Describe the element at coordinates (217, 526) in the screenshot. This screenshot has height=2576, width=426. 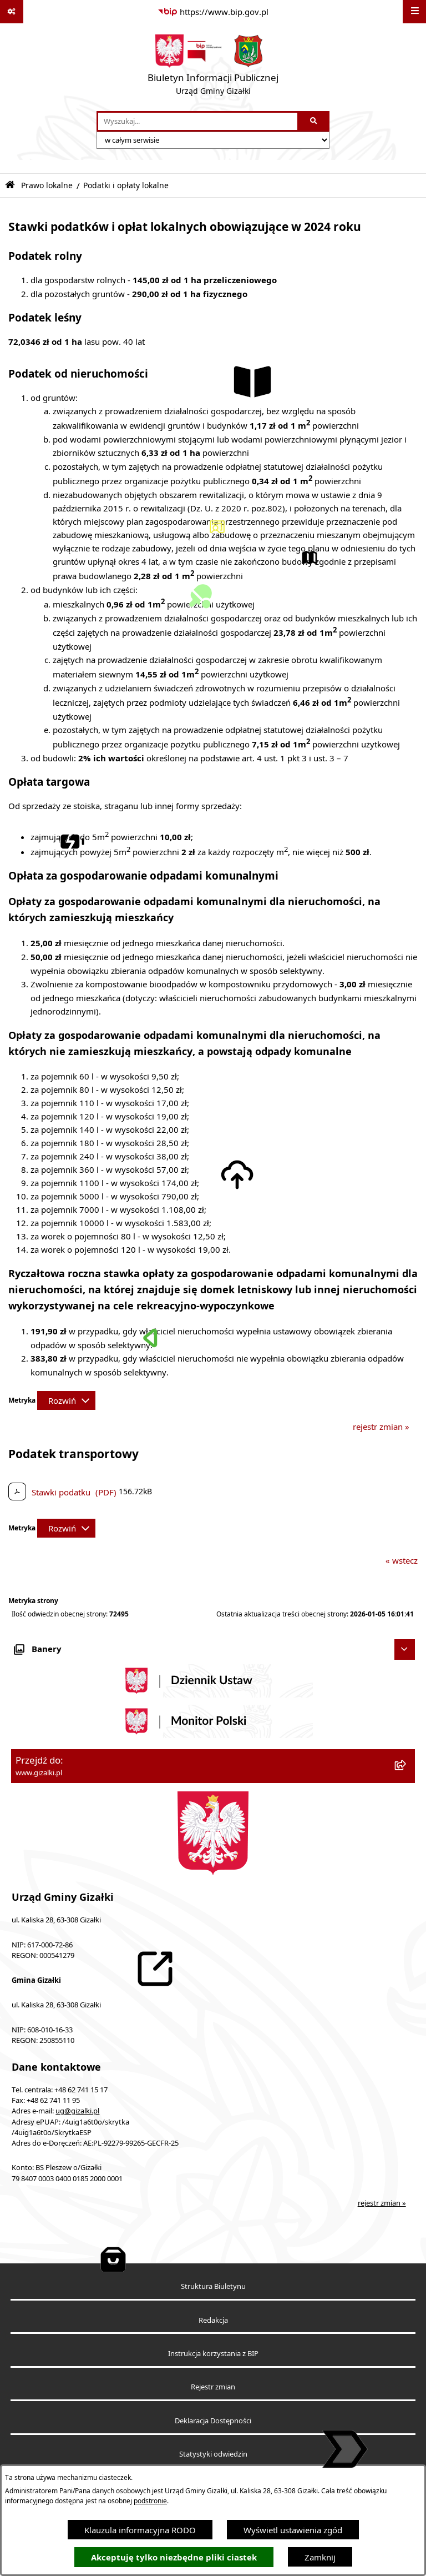
I see `access teaching or presentation mode` at that location.